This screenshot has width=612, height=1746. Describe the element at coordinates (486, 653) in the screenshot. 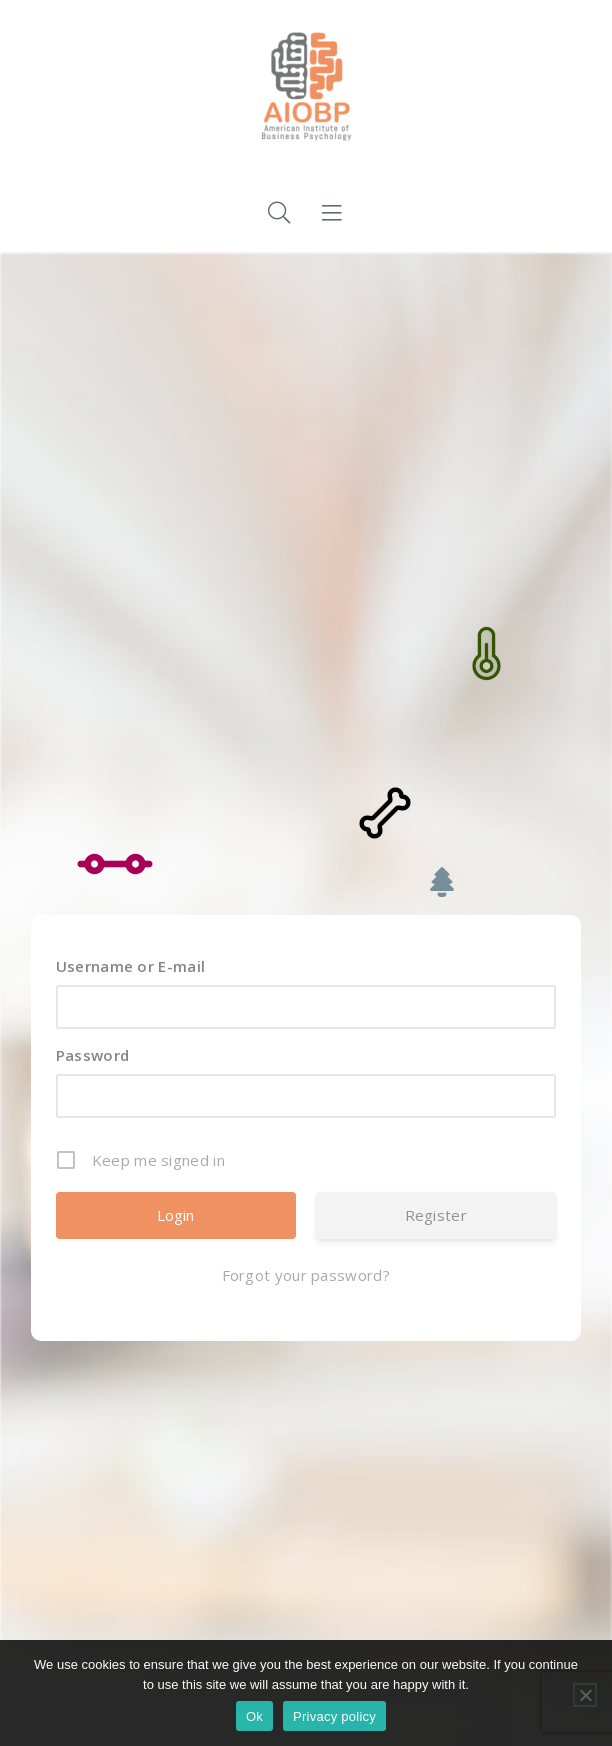

I see `view current temperature` at that location.